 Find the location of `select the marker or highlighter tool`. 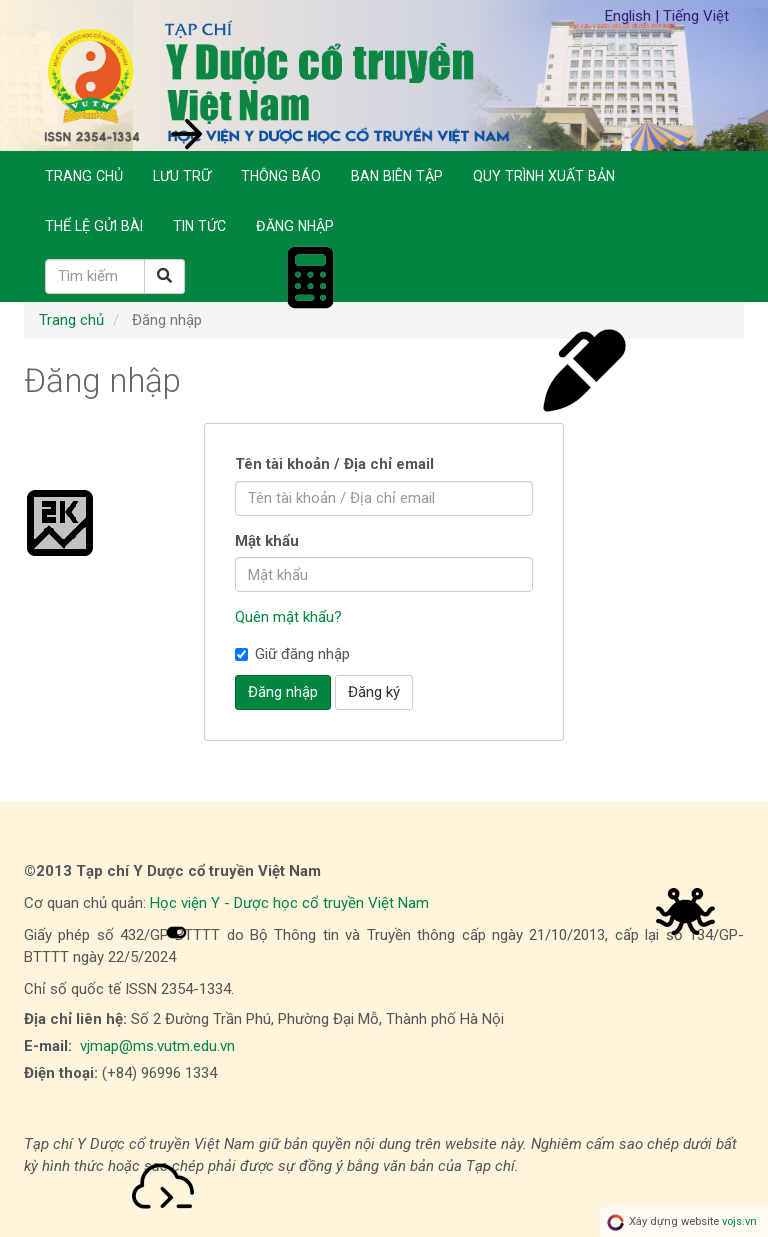

select the marker or highlighter tool is located at coordinates (584, 370).